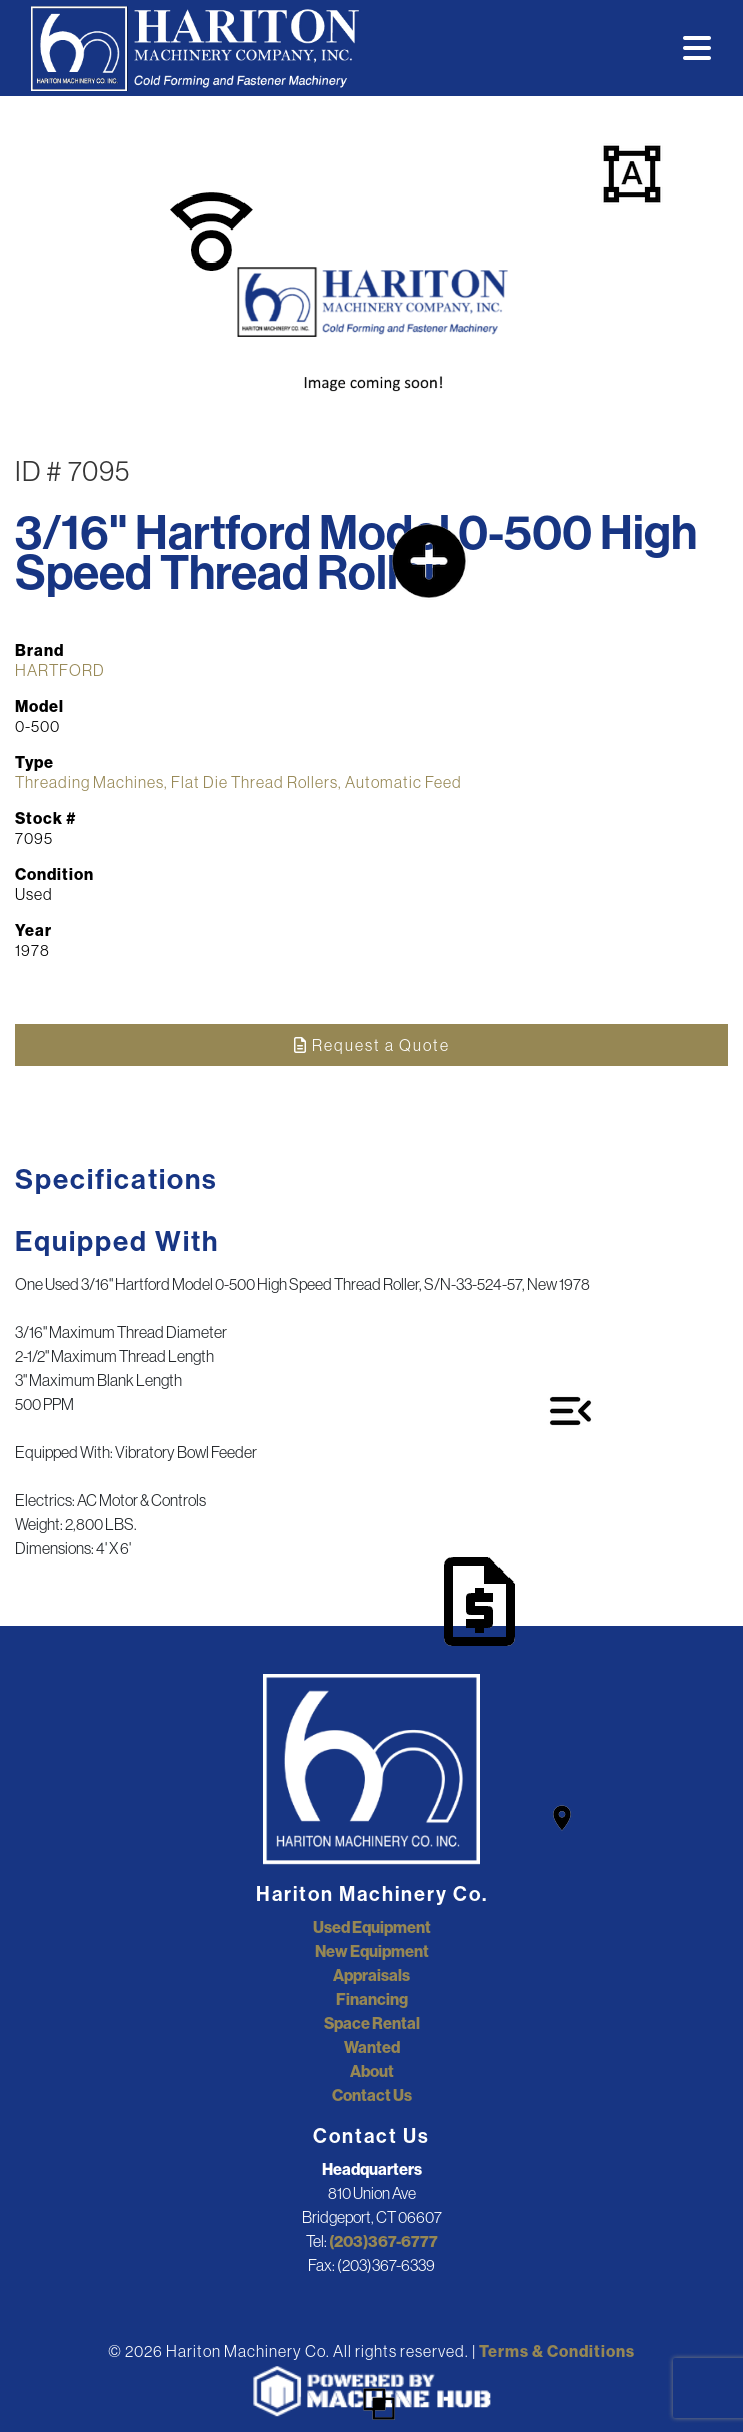  I want to click on add a new item, so click(429, 561).